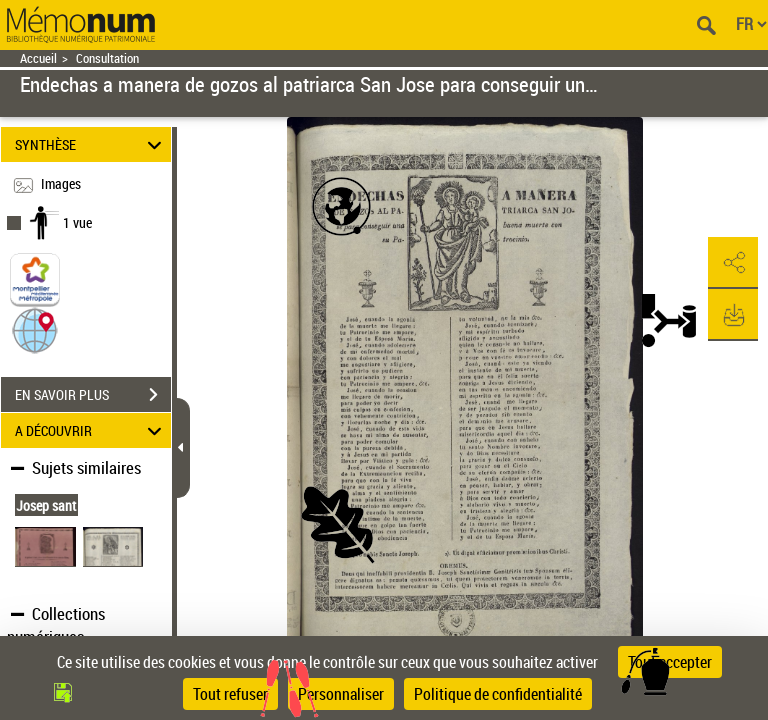 This screenshot has width=768, height=720. What do you see at coordinates (338, 525) in the screenshot?
I see `represents nature or environmental category` at bounding box center [338, 525].